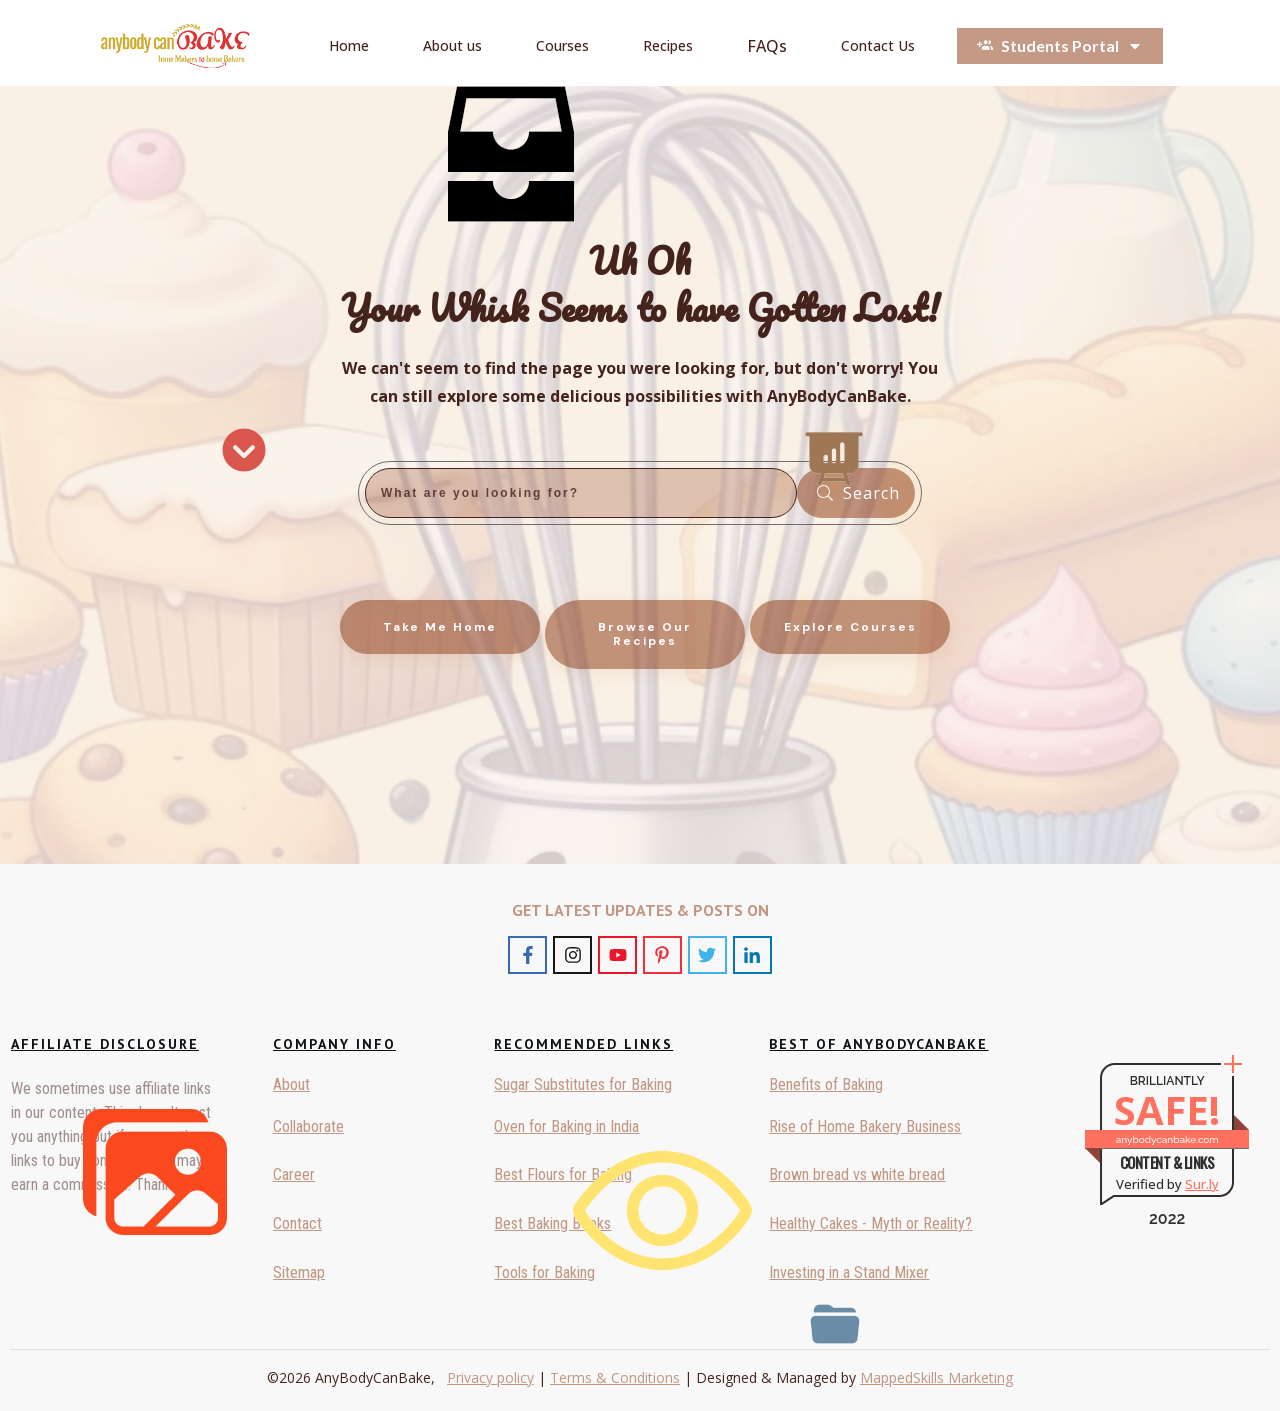 This screenshot has width=1280, height=1411. I want to click on view or preview content, so click(662, 1210).